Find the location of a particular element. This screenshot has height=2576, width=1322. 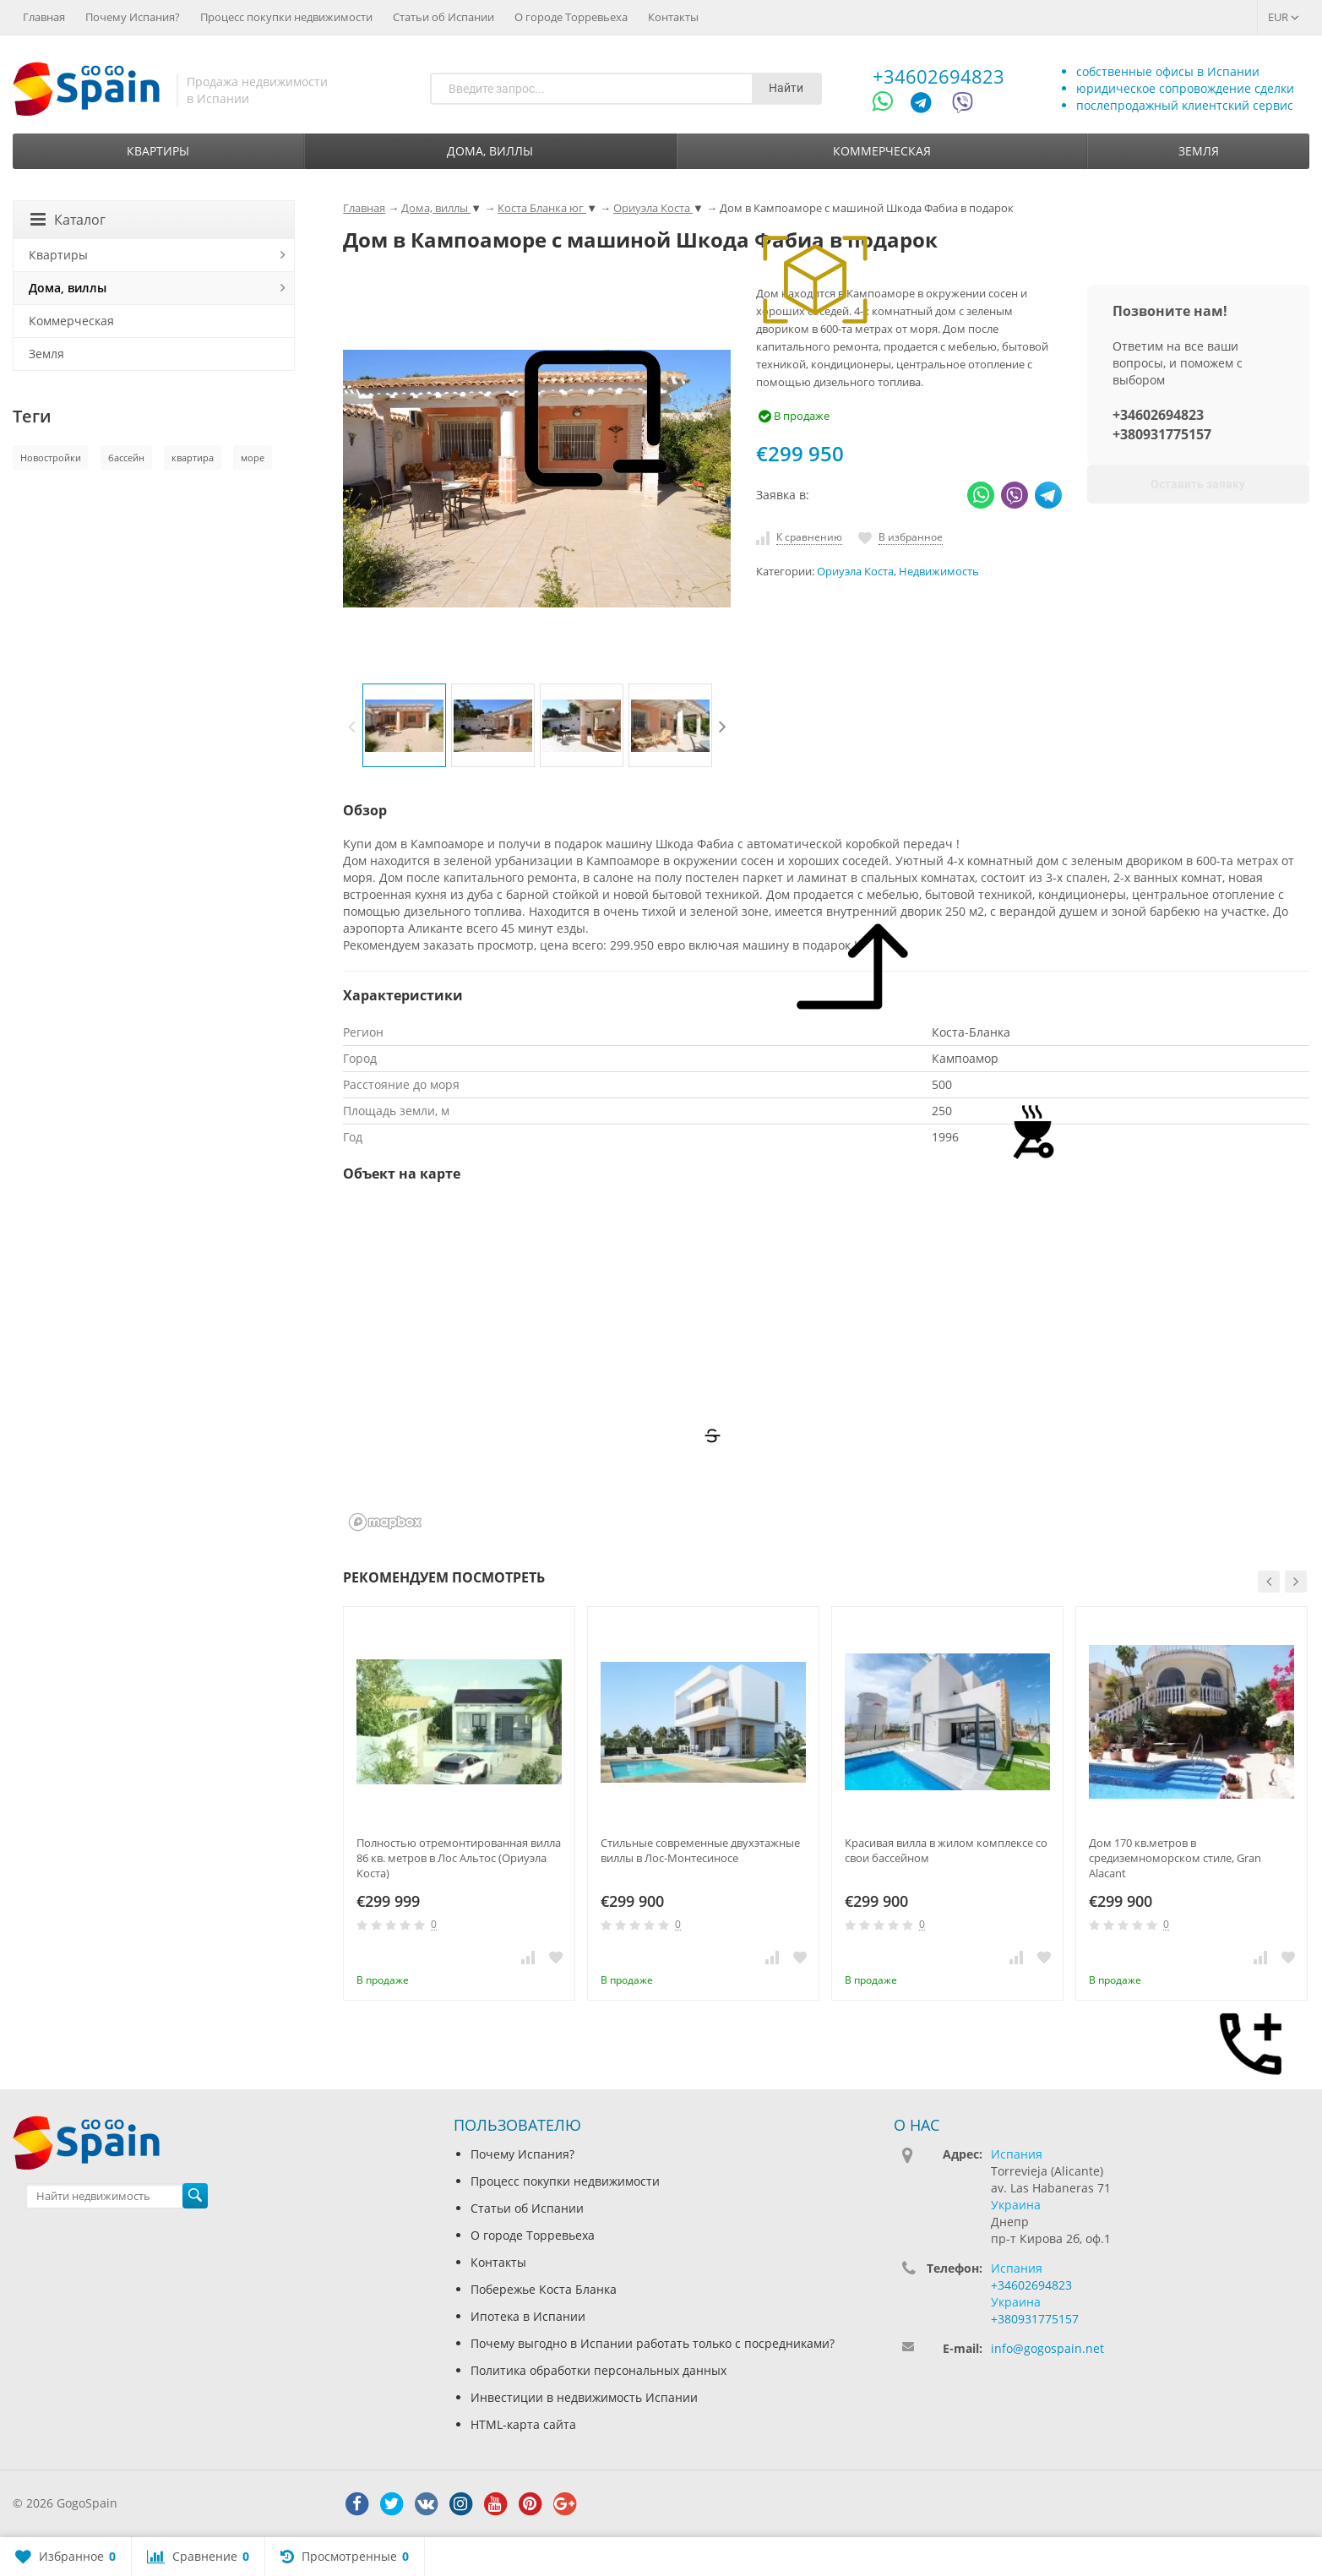

add a new contact to your phone is located at coordinates (1250, 2044).